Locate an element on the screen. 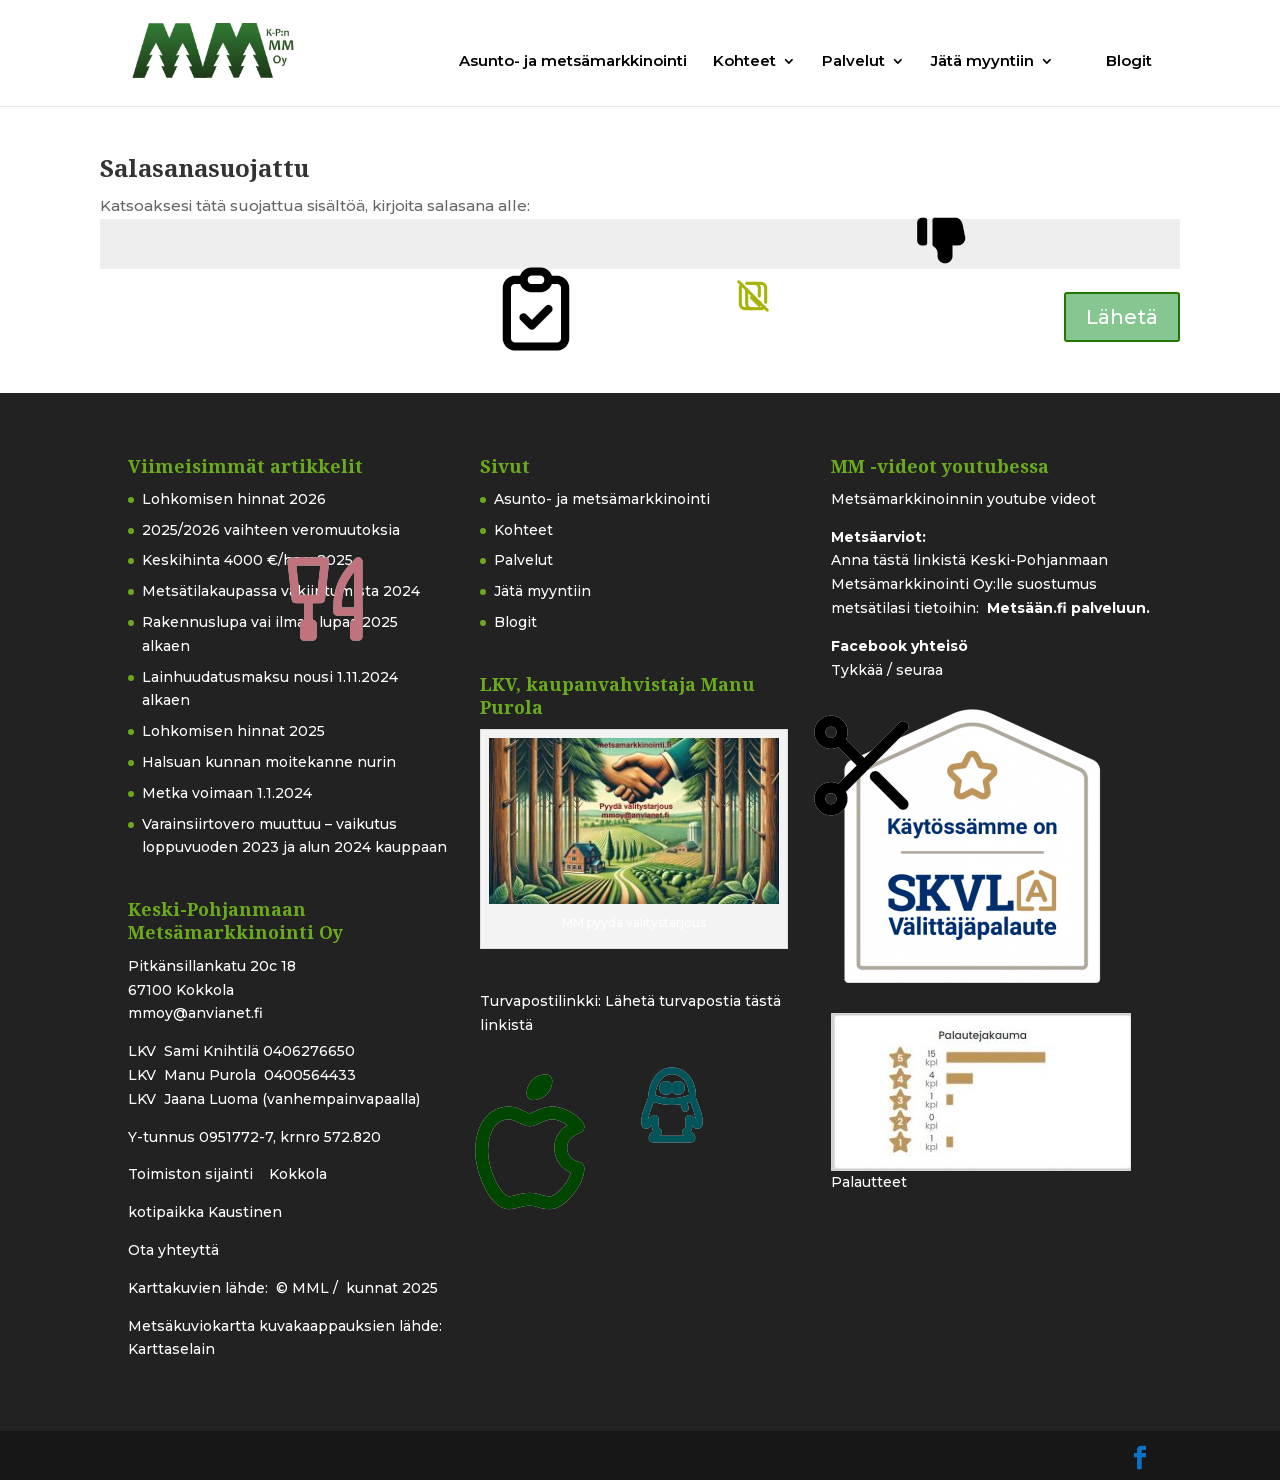 This screenshot has width=1280, height=1480. apple brand or product identifier is located at coordinates (533, 1145).